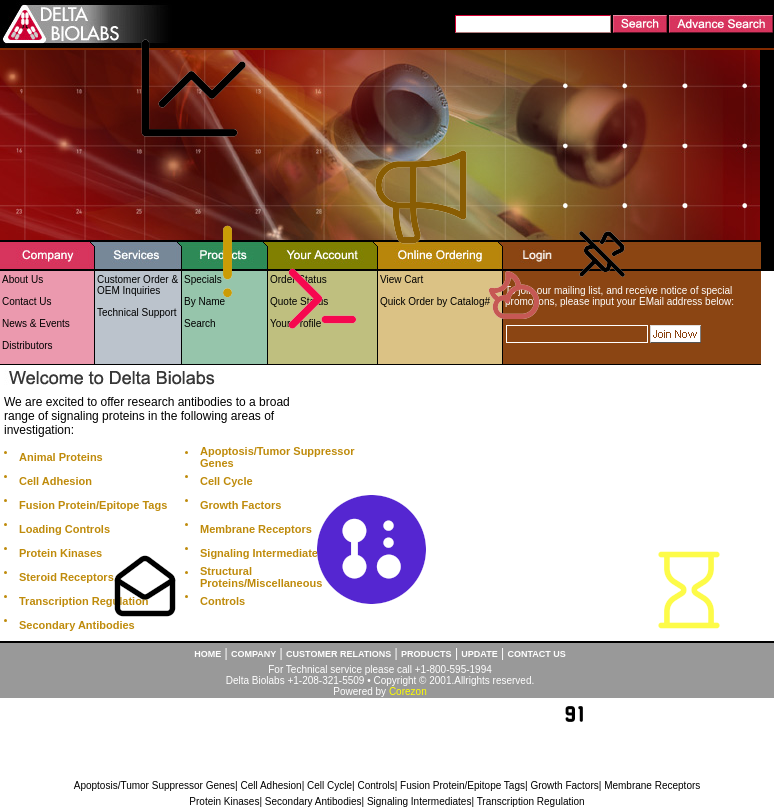 The image size is (774, 810). Describe the element at coordinates (321, 298) in the screenshot. I see `open command palette` at that location.